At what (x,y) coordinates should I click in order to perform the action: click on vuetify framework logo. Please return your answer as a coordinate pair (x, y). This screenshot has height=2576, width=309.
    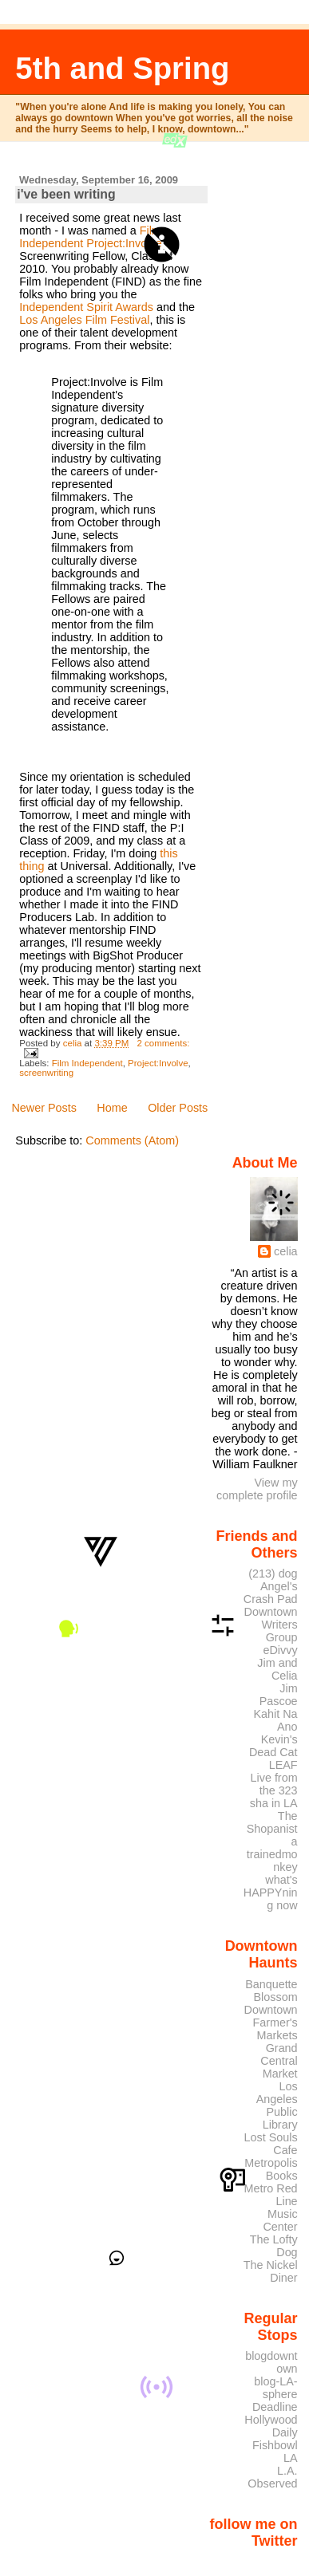
    Looking at the image, I should click on (101, 1552).